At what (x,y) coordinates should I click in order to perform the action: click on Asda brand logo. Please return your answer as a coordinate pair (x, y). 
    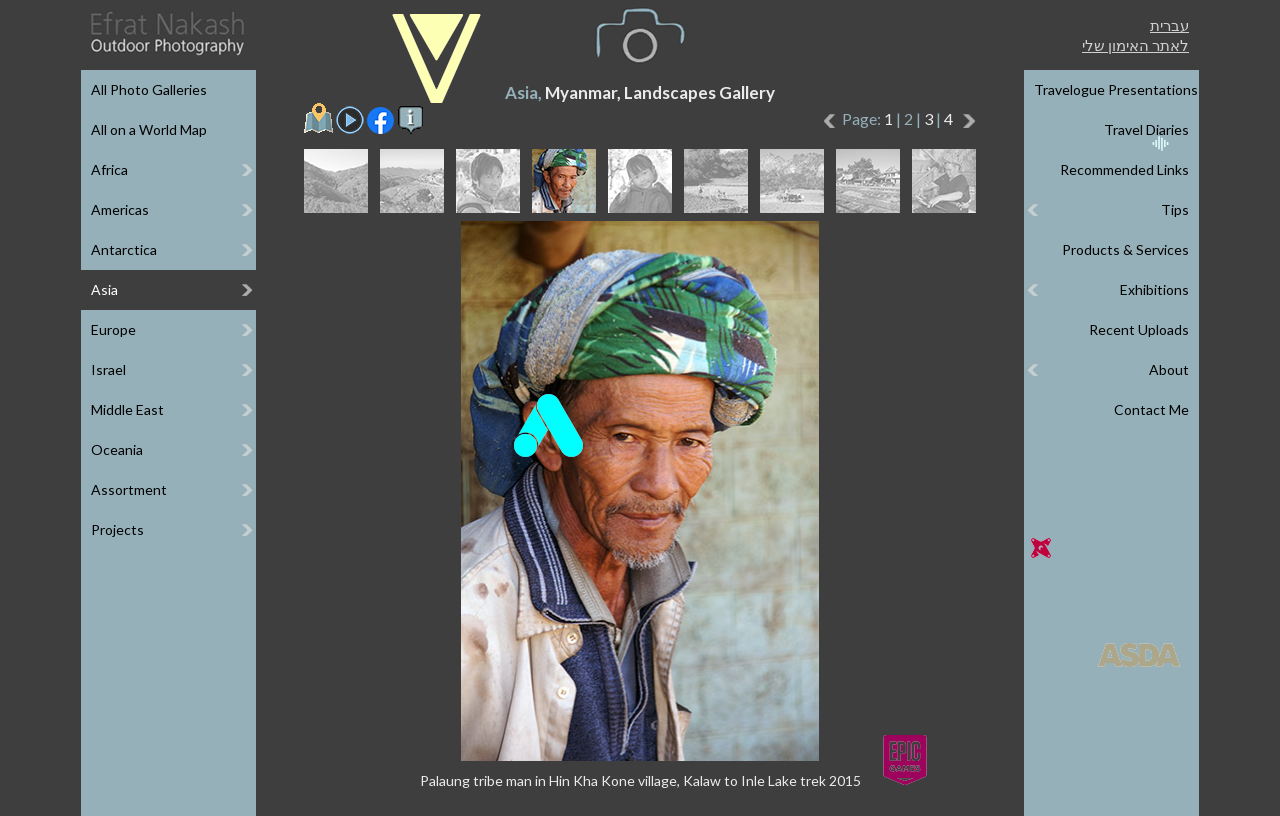
    Looking at the image, I should click on (1139, 655).